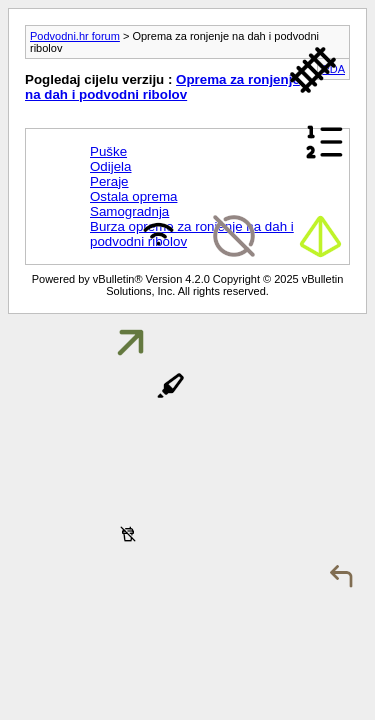 This screenshot has height=720, width=375. I want to click on view 3D model or object, so click(320, 236).